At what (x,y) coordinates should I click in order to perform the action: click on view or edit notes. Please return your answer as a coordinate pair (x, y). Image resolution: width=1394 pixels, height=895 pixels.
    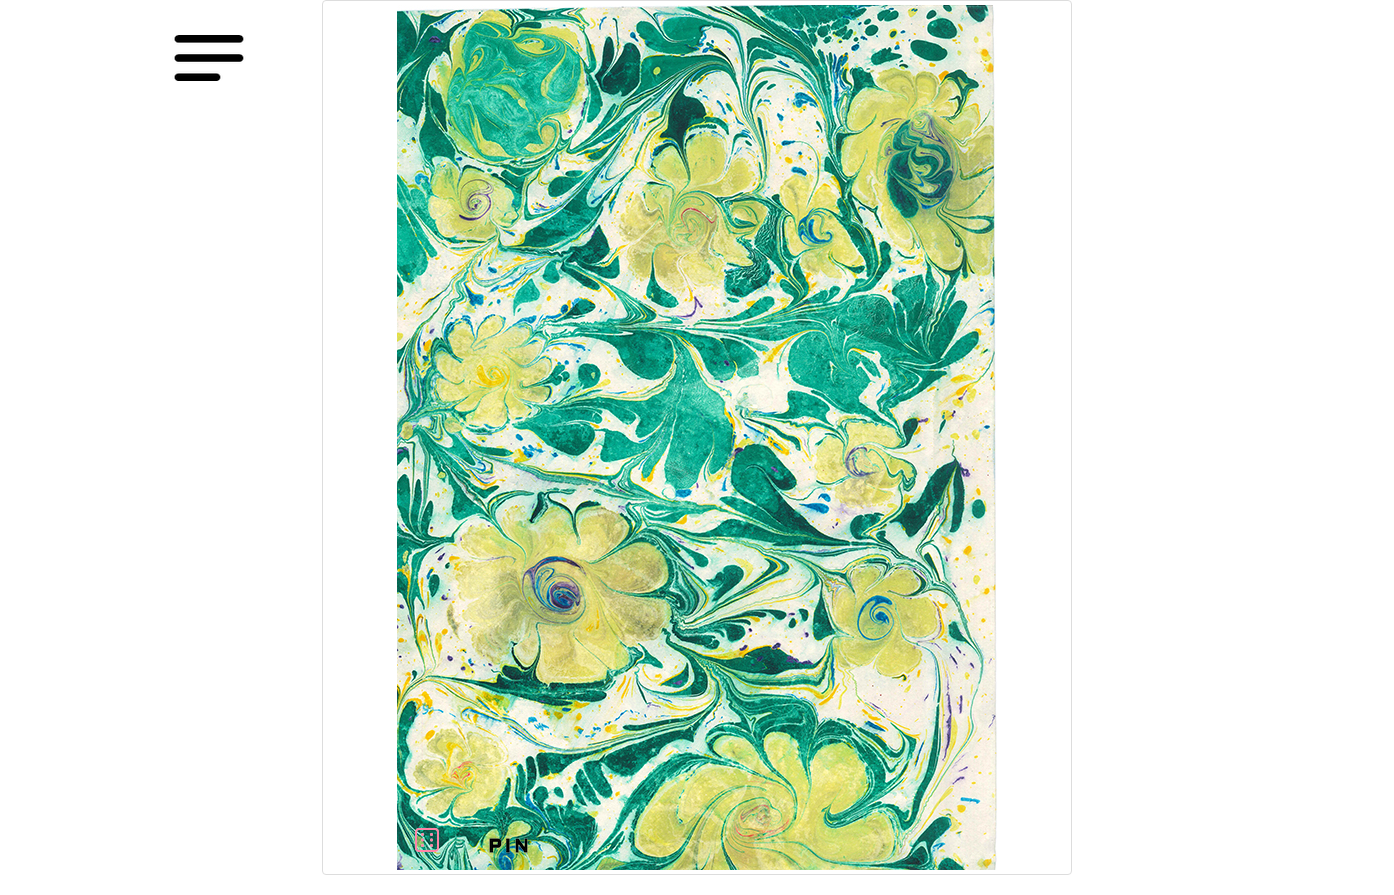
    Looking at the image, I should click on (209, 58).